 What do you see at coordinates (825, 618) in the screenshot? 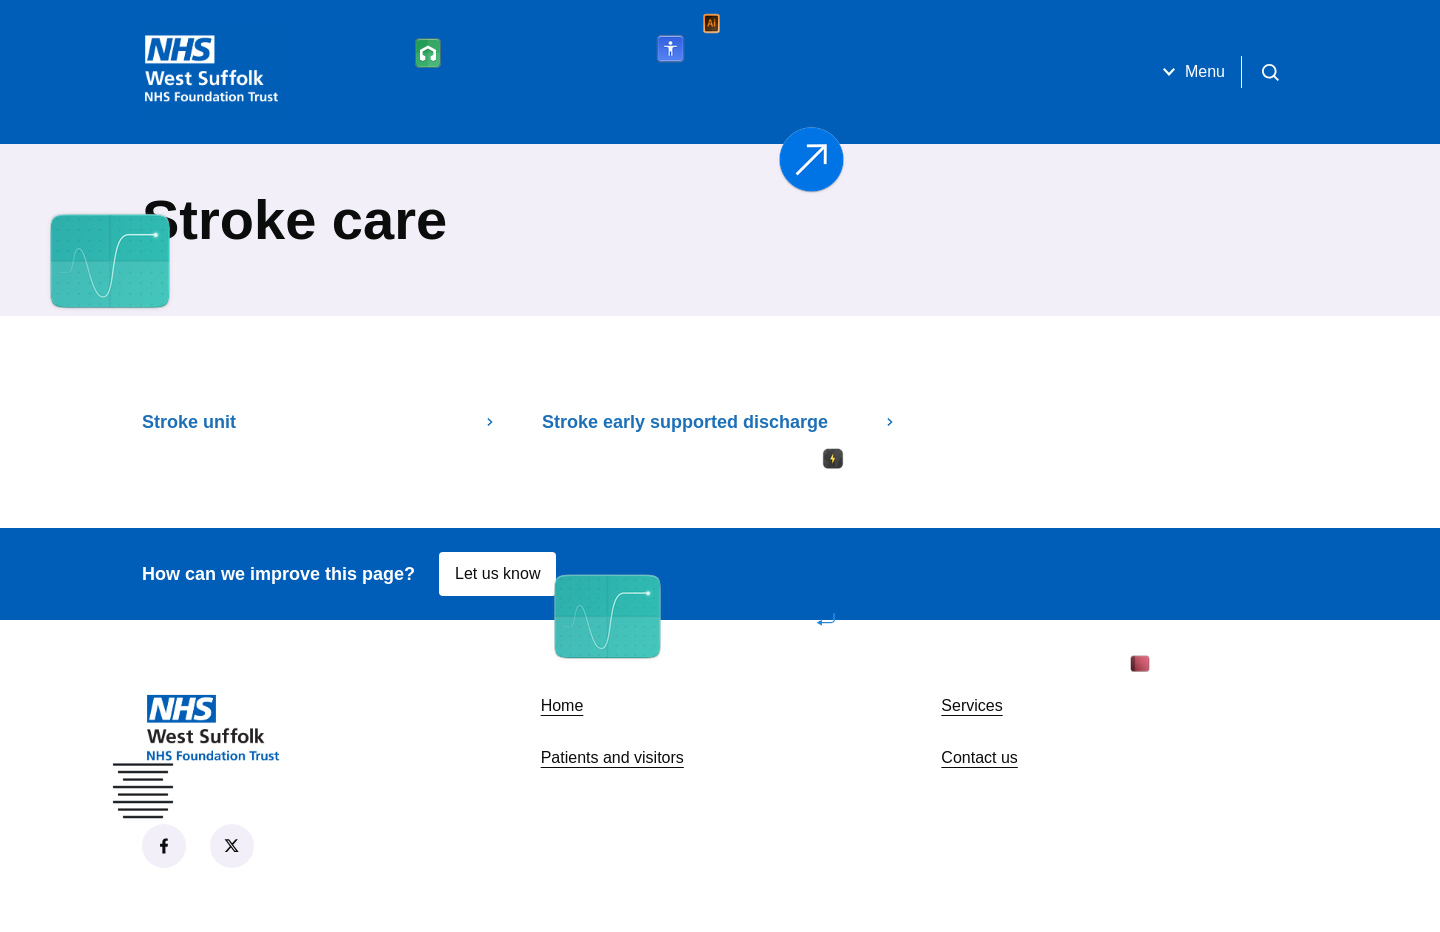
I see `reply to an email message` at bounding box center [825, 618].